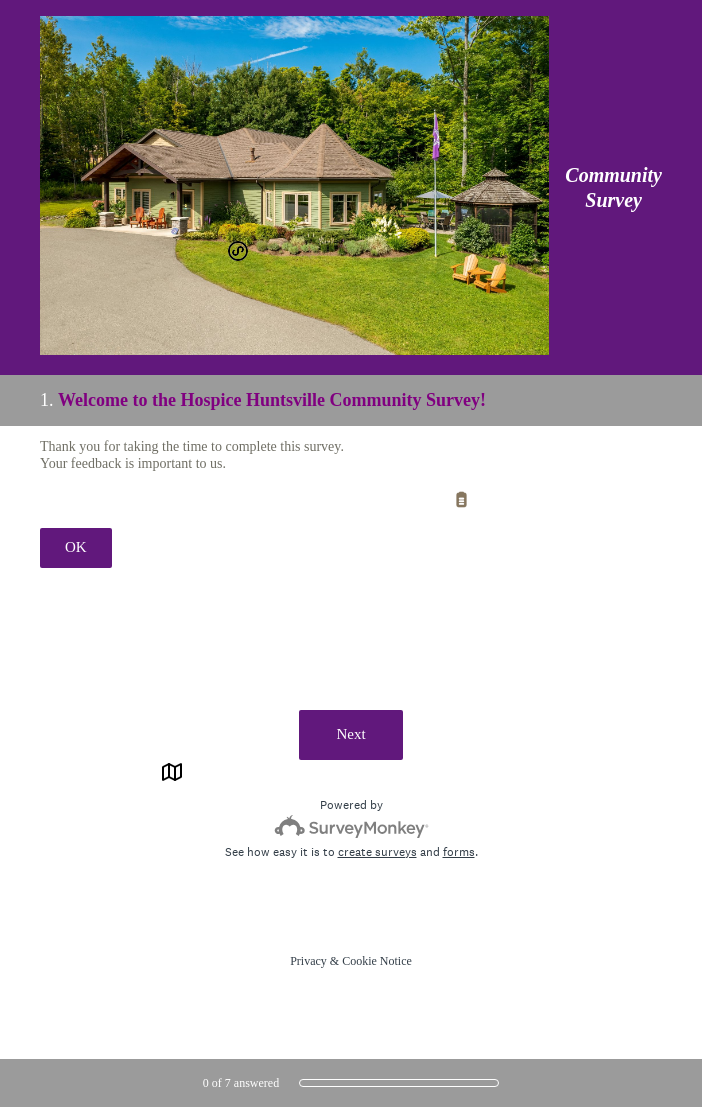 Image resolution: width=702 pixels, height=1107 pixels. Describe the element at coordinates (238, 251) in the screenshot. I see `open WeChat miniprogram` at that location.